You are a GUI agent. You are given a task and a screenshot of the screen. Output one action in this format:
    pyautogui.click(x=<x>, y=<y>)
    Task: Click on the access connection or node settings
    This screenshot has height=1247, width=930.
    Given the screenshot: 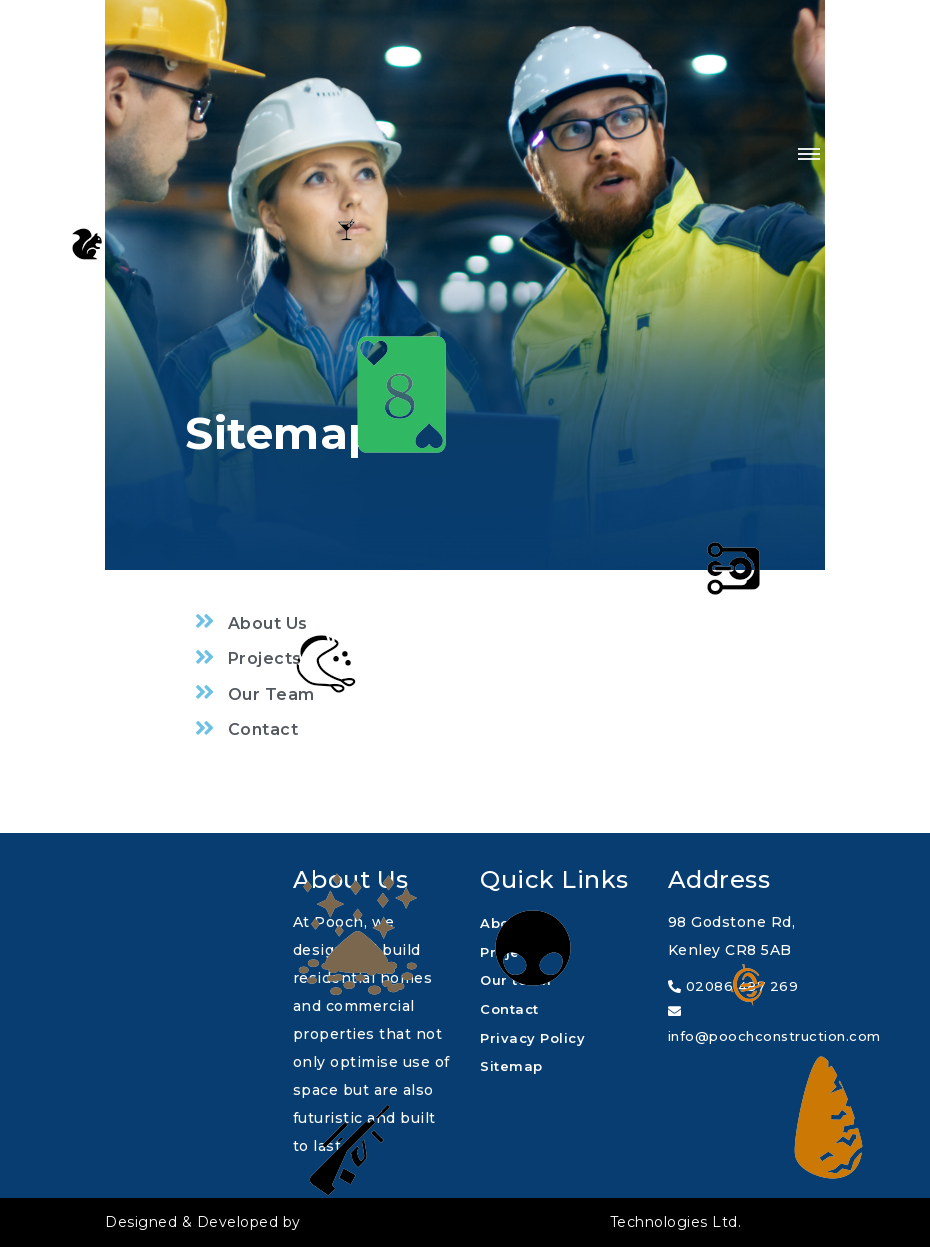 What is the action you would take?
    pyautogui.click(x=733, y=568)
    